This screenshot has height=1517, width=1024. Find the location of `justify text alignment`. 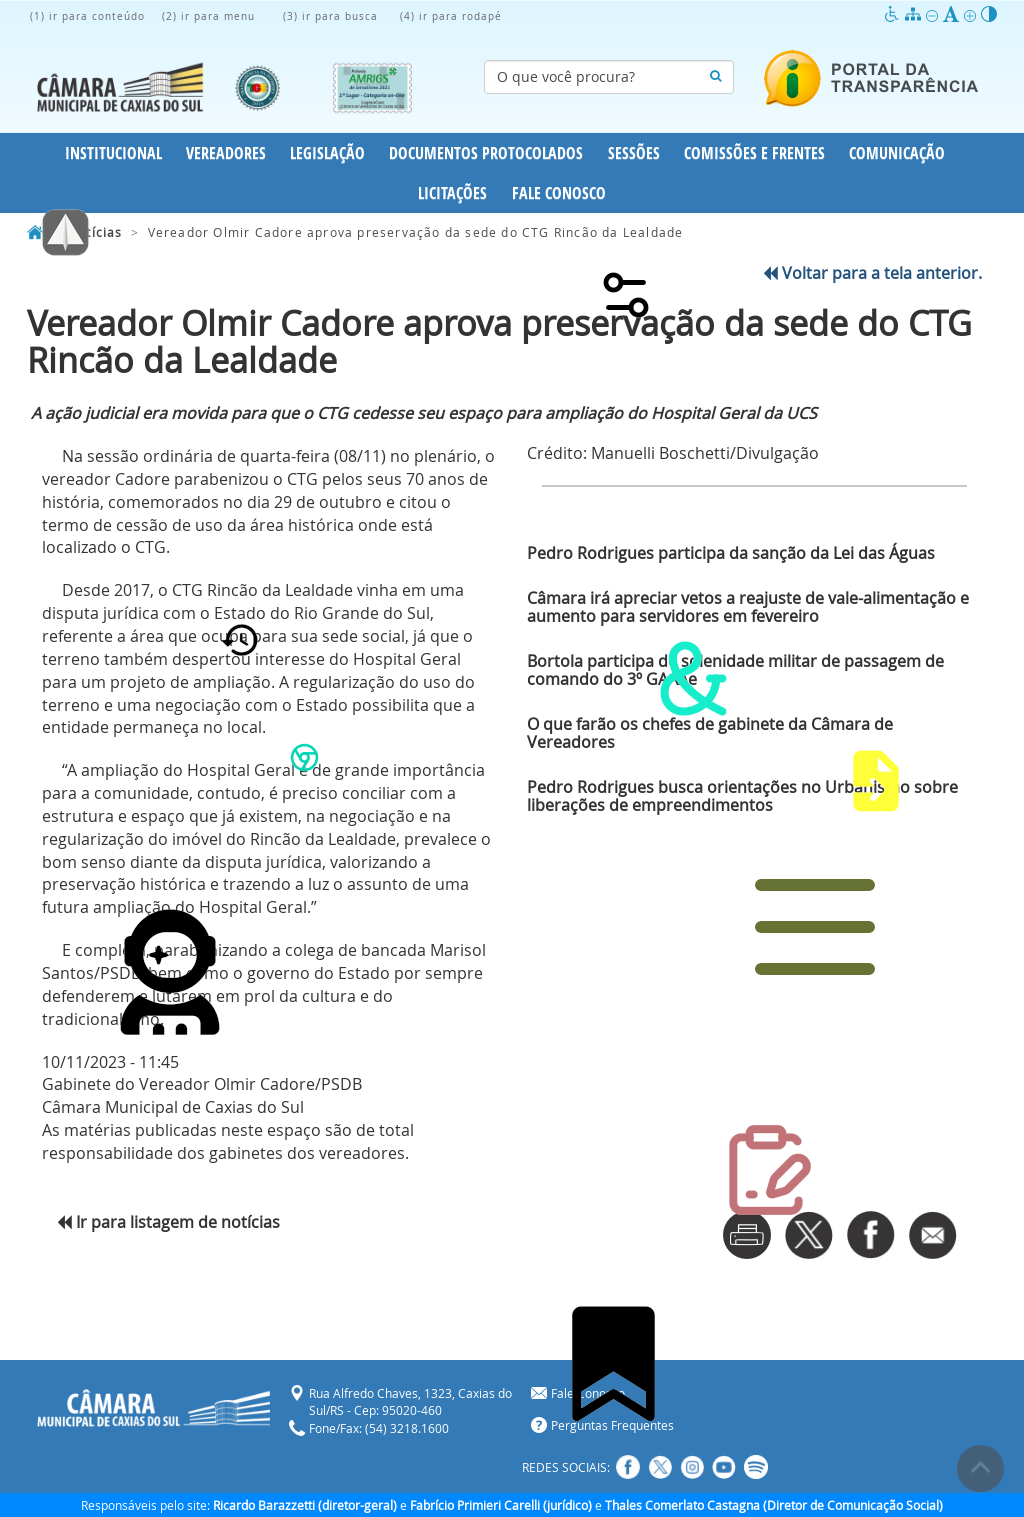

justify text alignment is located at coordinates (815, 927).